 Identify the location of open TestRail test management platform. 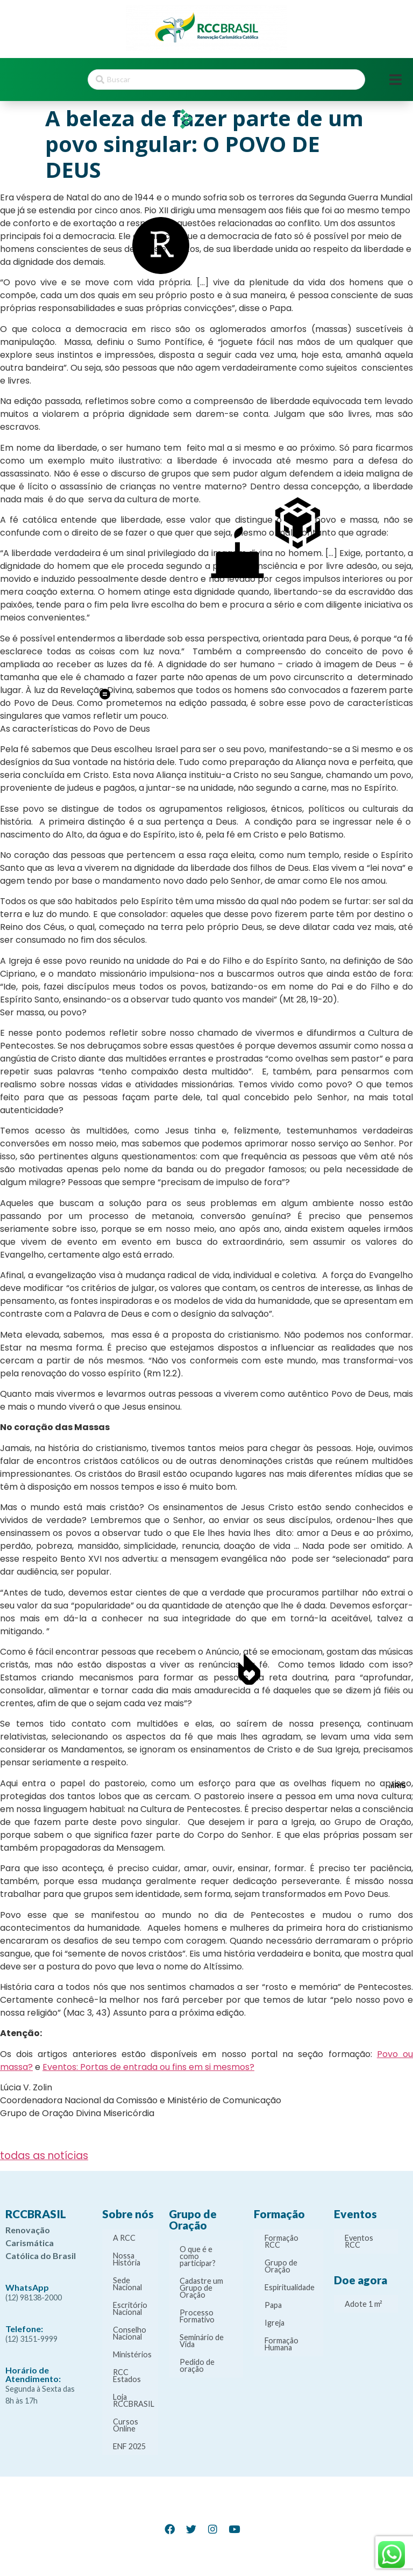
(186, 119).